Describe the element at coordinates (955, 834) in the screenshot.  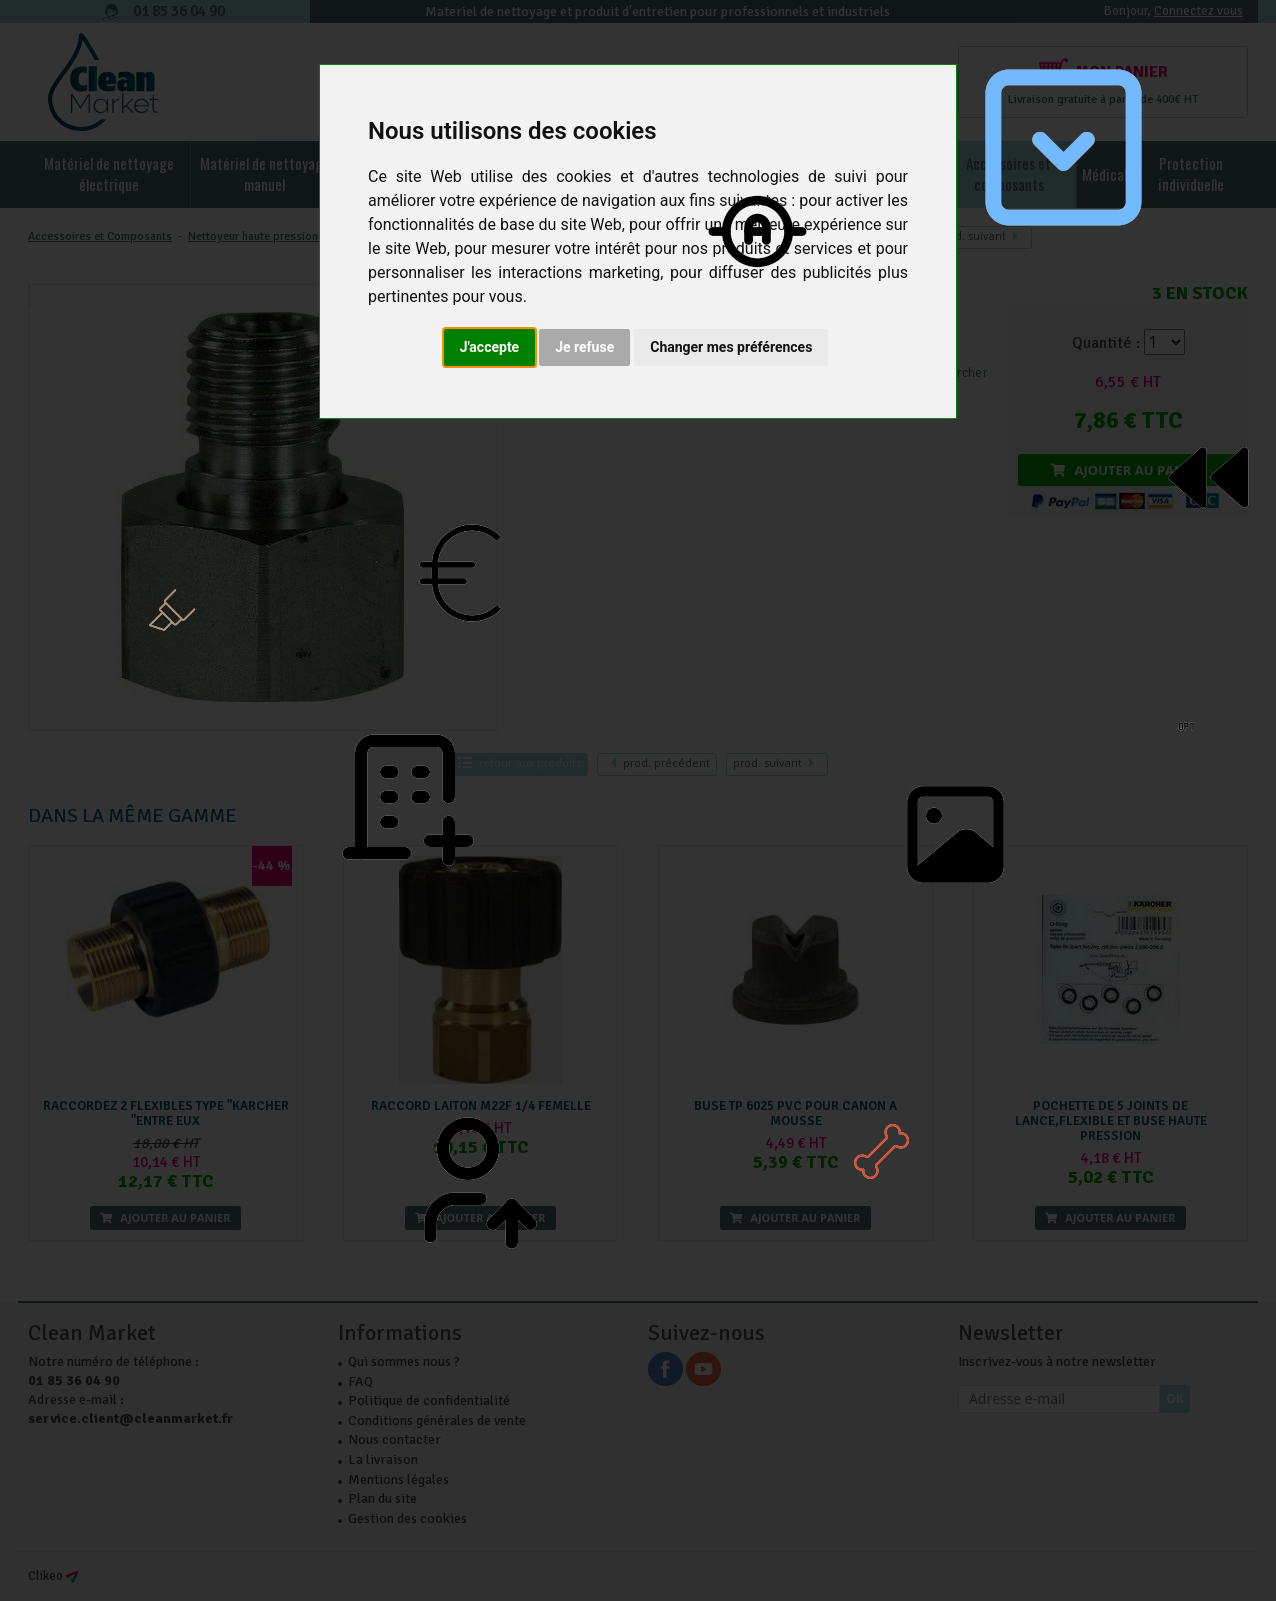
I see `view photos or images` at that location.